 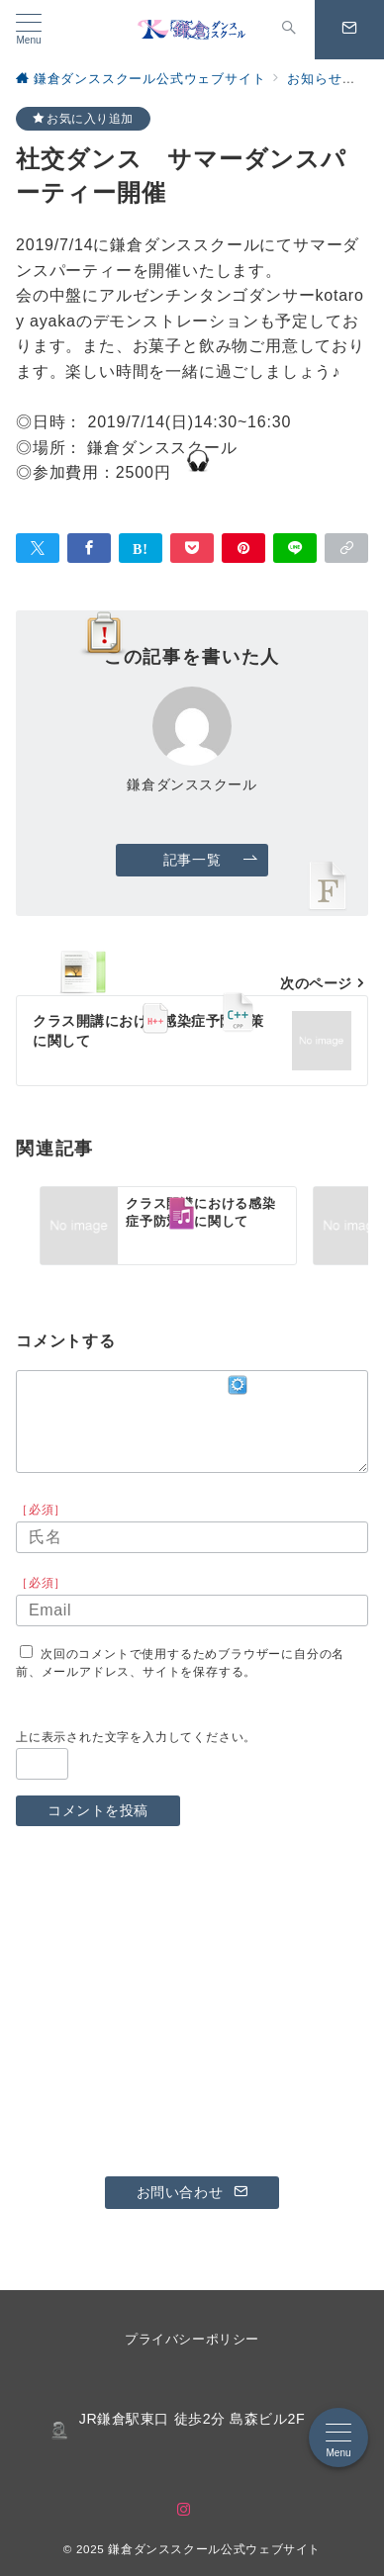 What do you see at coordinates (155, 1018) in the screenshot?
I see `c++ header file` at bounding box center [155, 1018].